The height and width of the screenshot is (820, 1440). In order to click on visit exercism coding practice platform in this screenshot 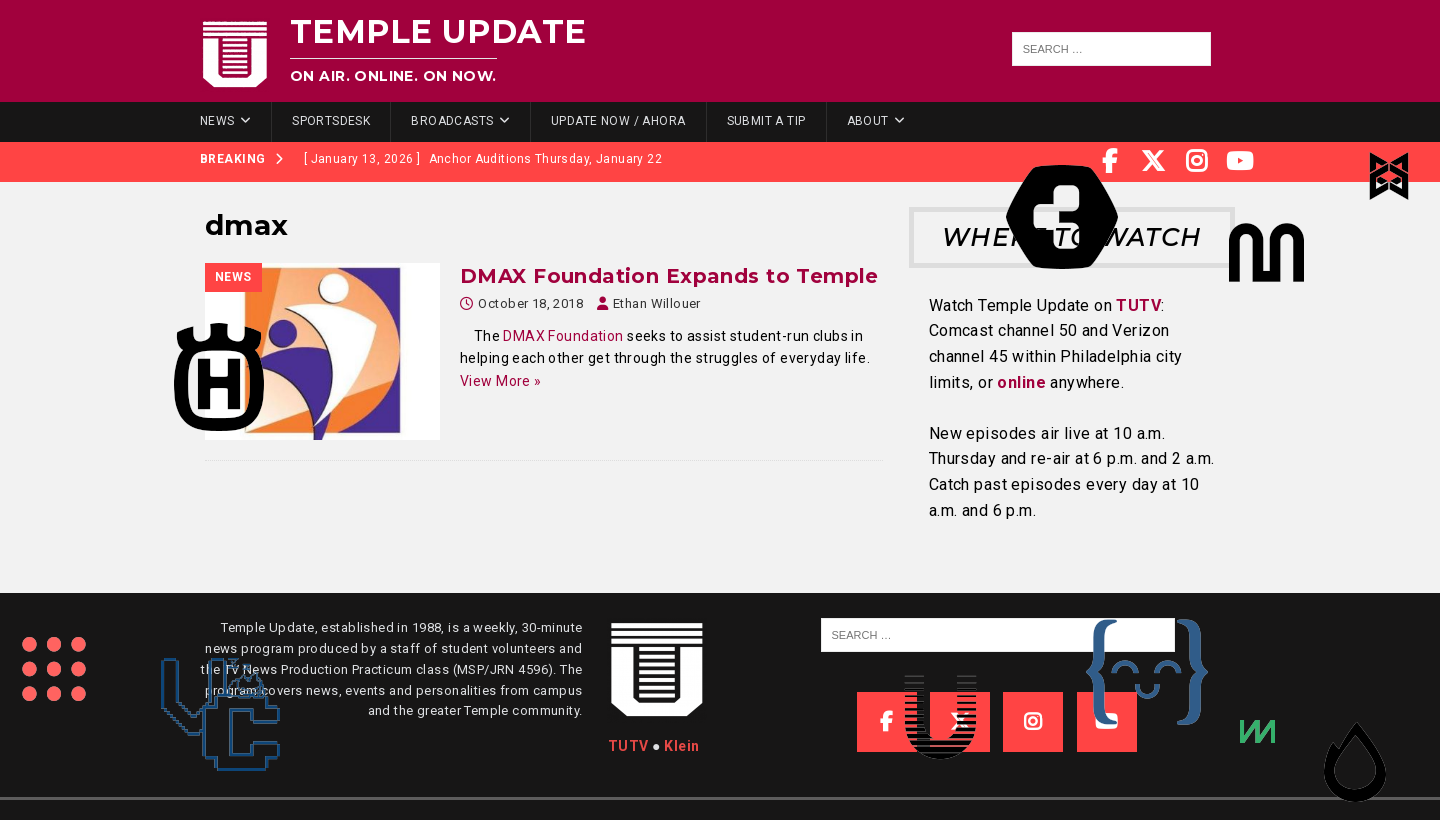, I will do `click(1147, 672)`.